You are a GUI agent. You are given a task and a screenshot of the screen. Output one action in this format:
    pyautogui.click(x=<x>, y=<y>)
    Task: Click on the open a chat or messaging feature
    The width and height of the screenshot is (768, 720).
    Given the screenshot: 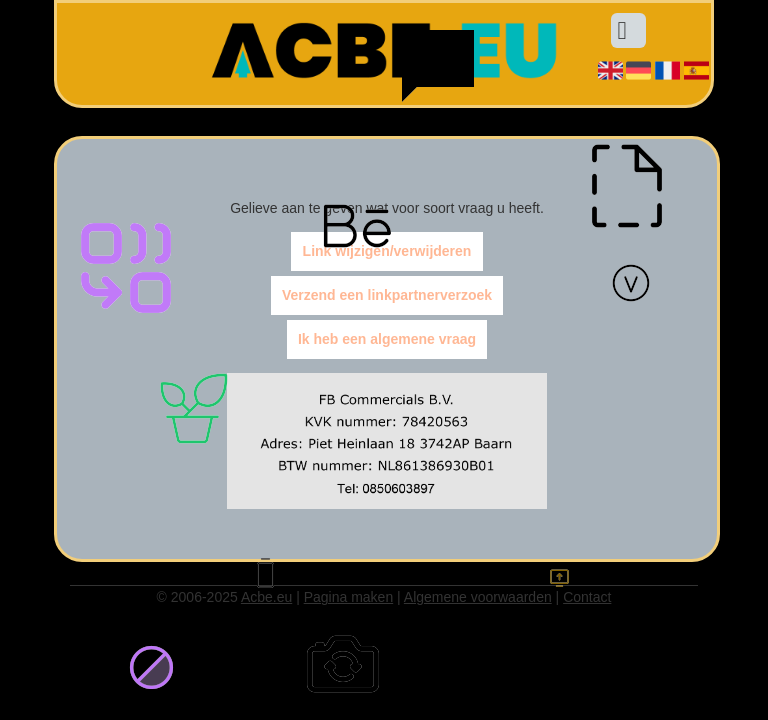 What is the action you would take?
    pyautogui.click(x=438, y=66)
    